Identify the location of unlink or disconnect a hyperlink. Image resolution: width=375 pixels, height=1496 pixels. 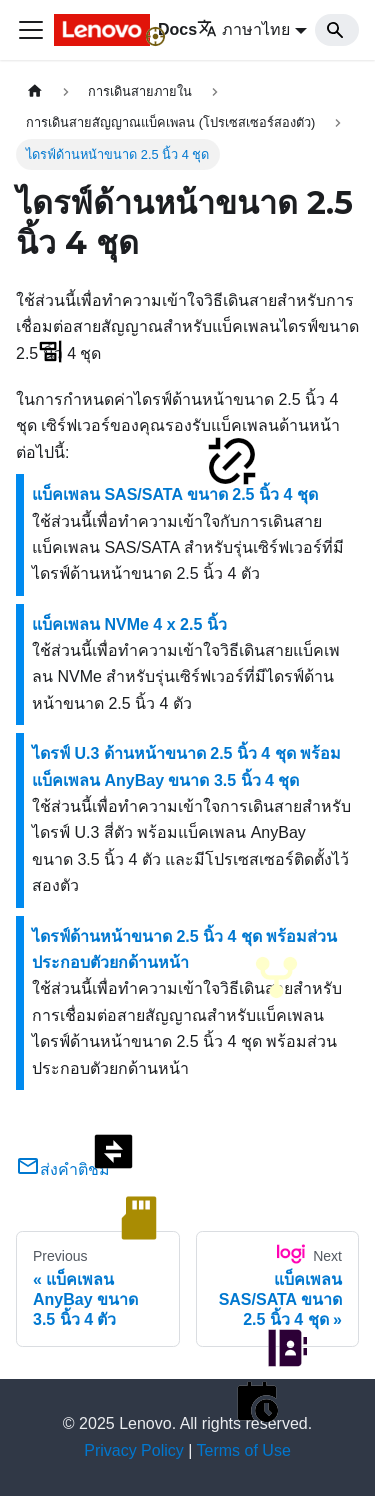
(232, 461).